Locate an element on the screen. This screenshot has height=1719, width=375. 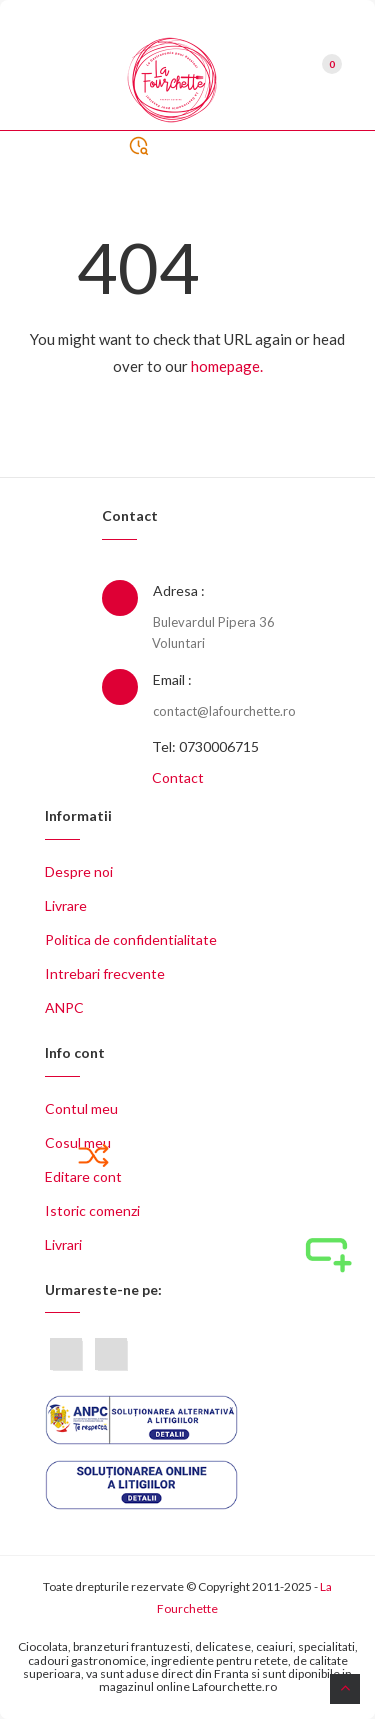
add a new variable is located at coordinates (326, 1249).